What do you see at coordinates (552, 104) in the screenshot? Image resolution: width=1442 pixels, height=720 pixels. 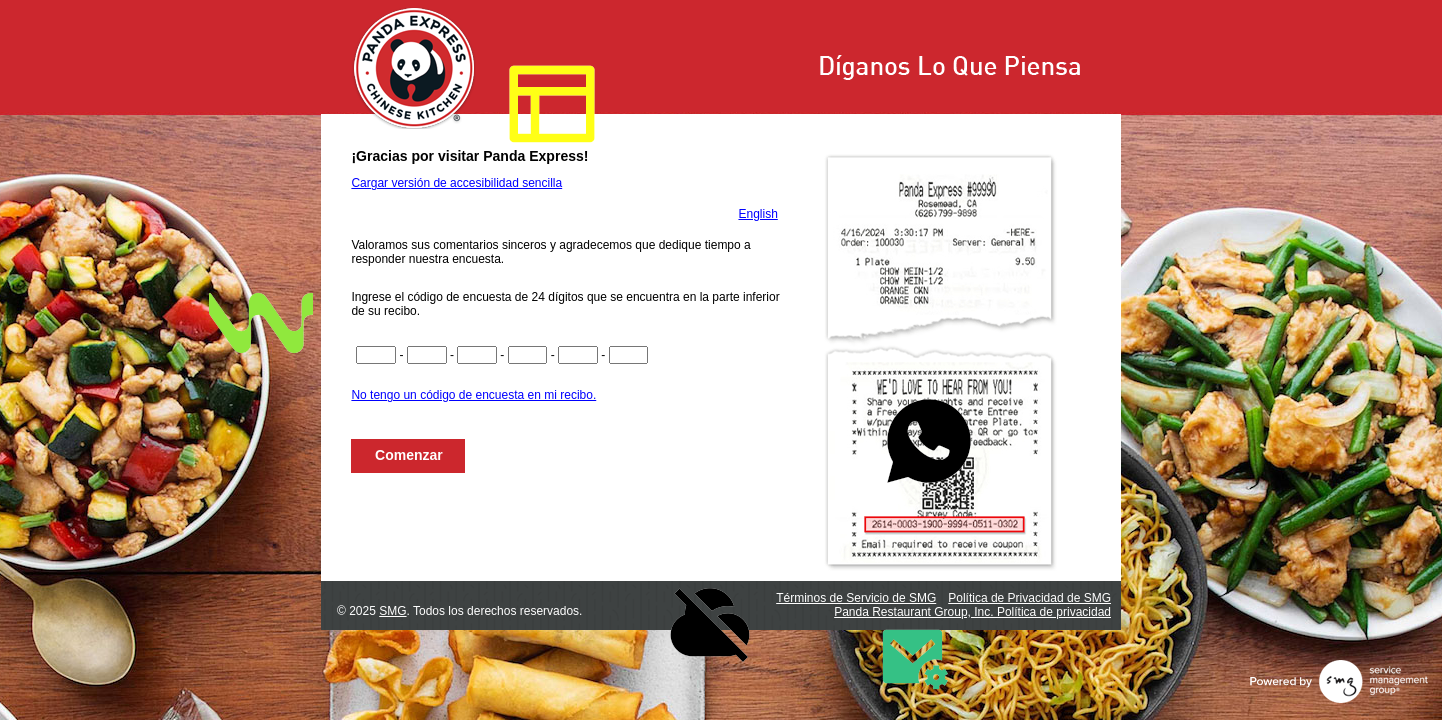 I see `switch to sidebar layout view` at bounding box center [552, 104].